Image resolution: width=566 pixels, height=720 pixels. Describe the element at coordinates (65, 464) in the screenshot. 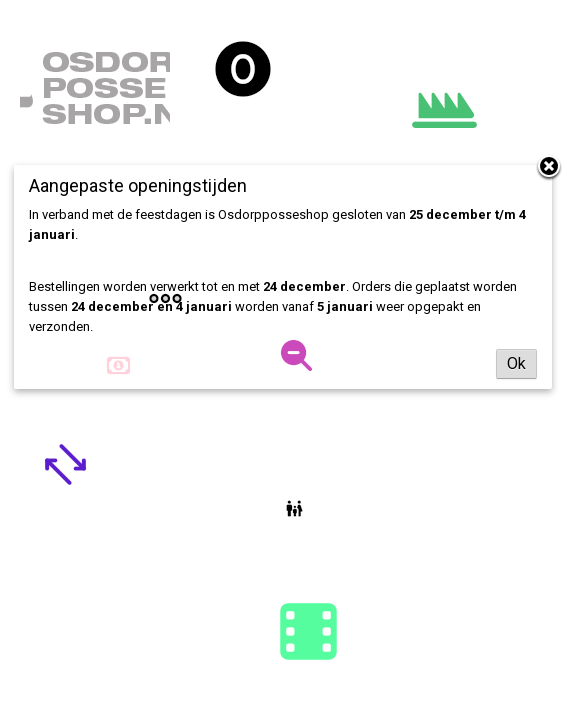

I see `resize element diagonally` at that location.